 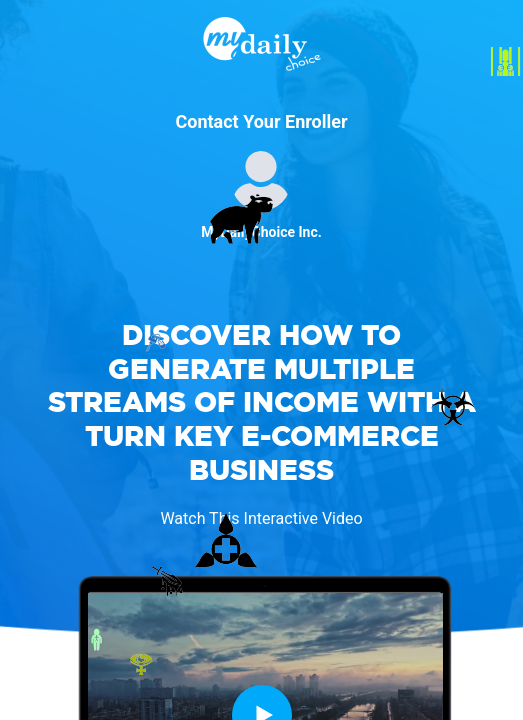 What do you see at coordinates (505, 61) in the screenshot?
I see `indicates a prisoner or incarcerated character` at bounding box center [505, 61].